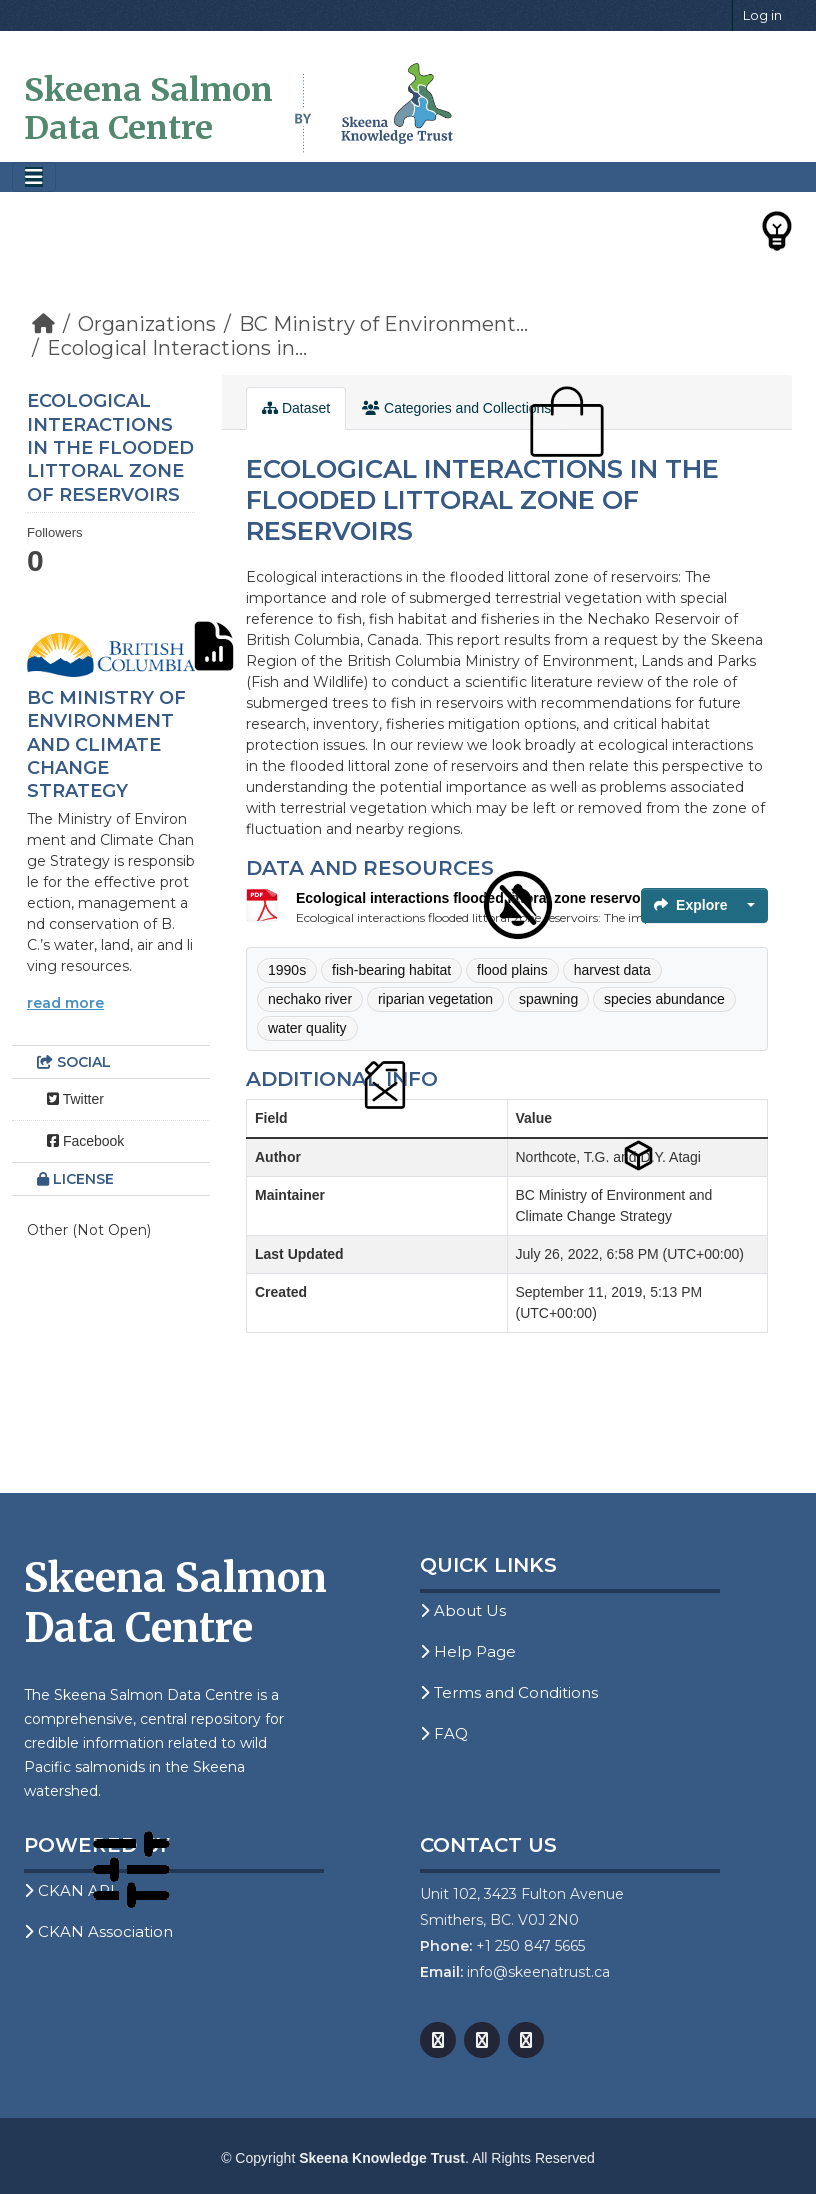 Image resolution: width=816 pixels, height=2194 pixels. Describe the element at coordinates (777, 230) in the screenshot. I see `view tips or suggestions` at that location.